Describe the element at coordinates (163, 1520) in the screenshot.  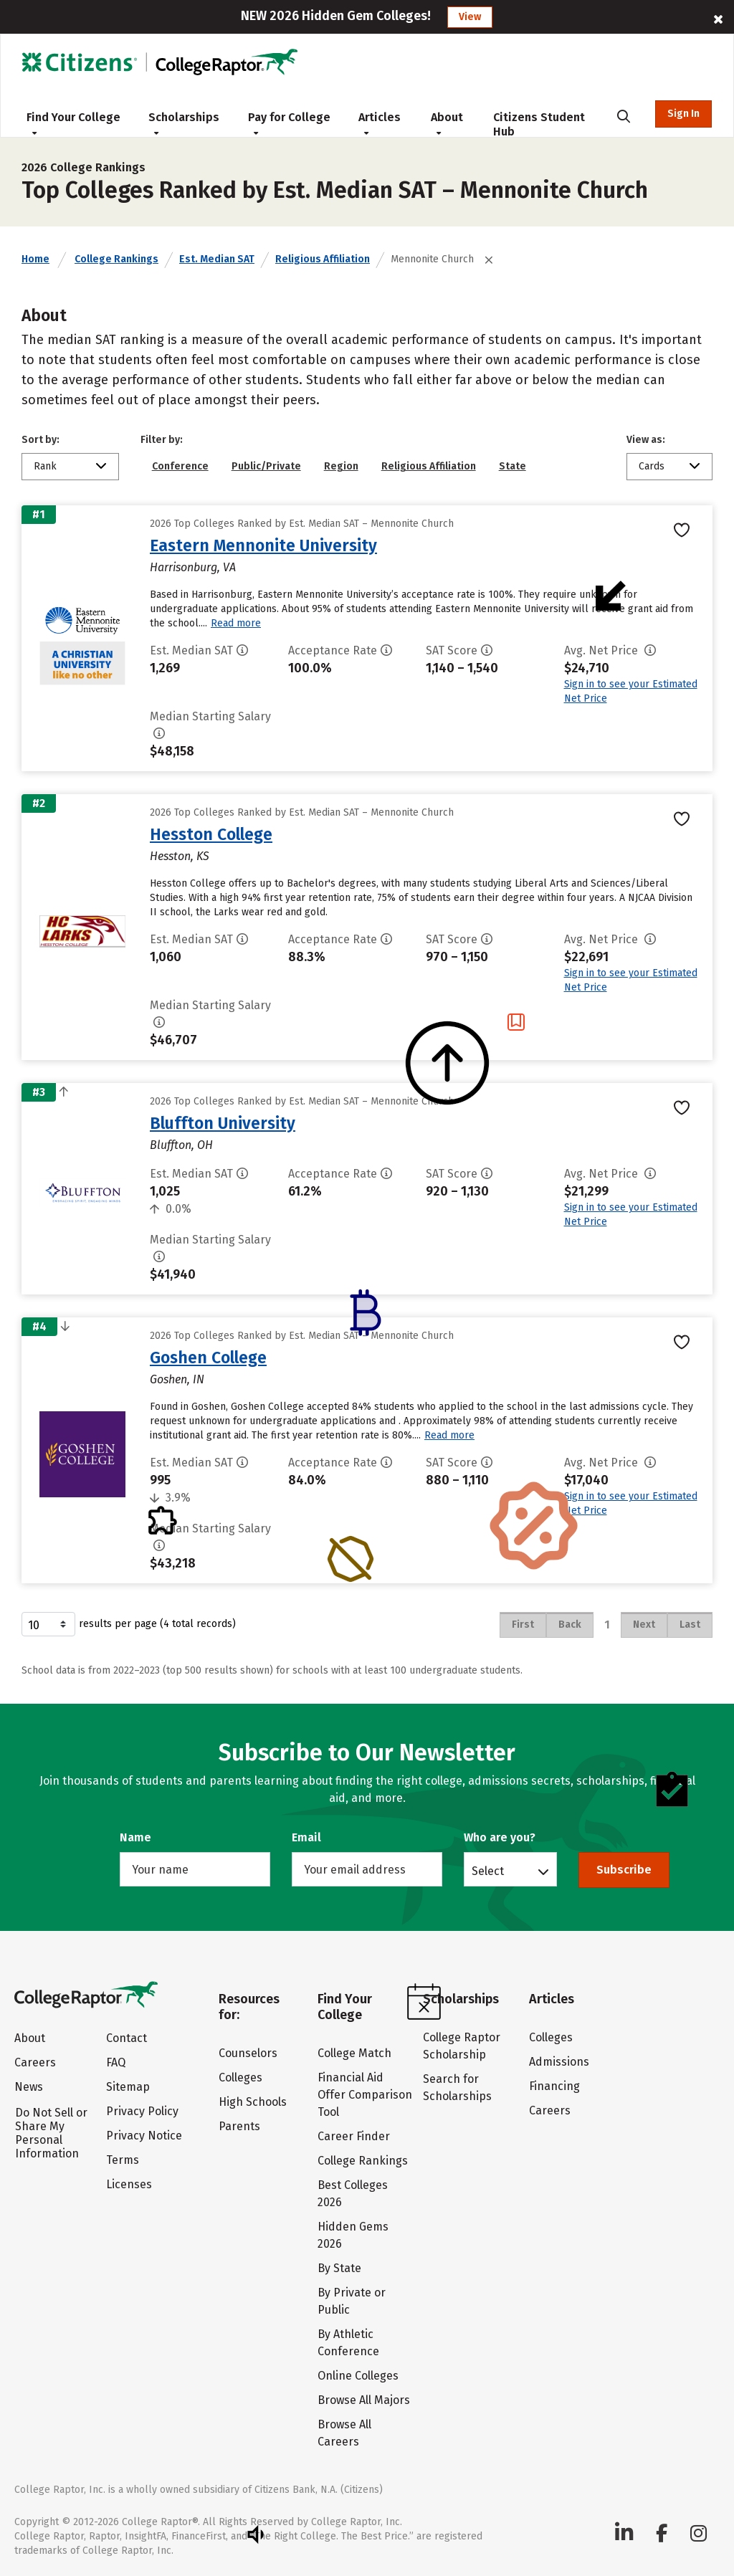
I see `access browser extensions or add-ons` at that location.